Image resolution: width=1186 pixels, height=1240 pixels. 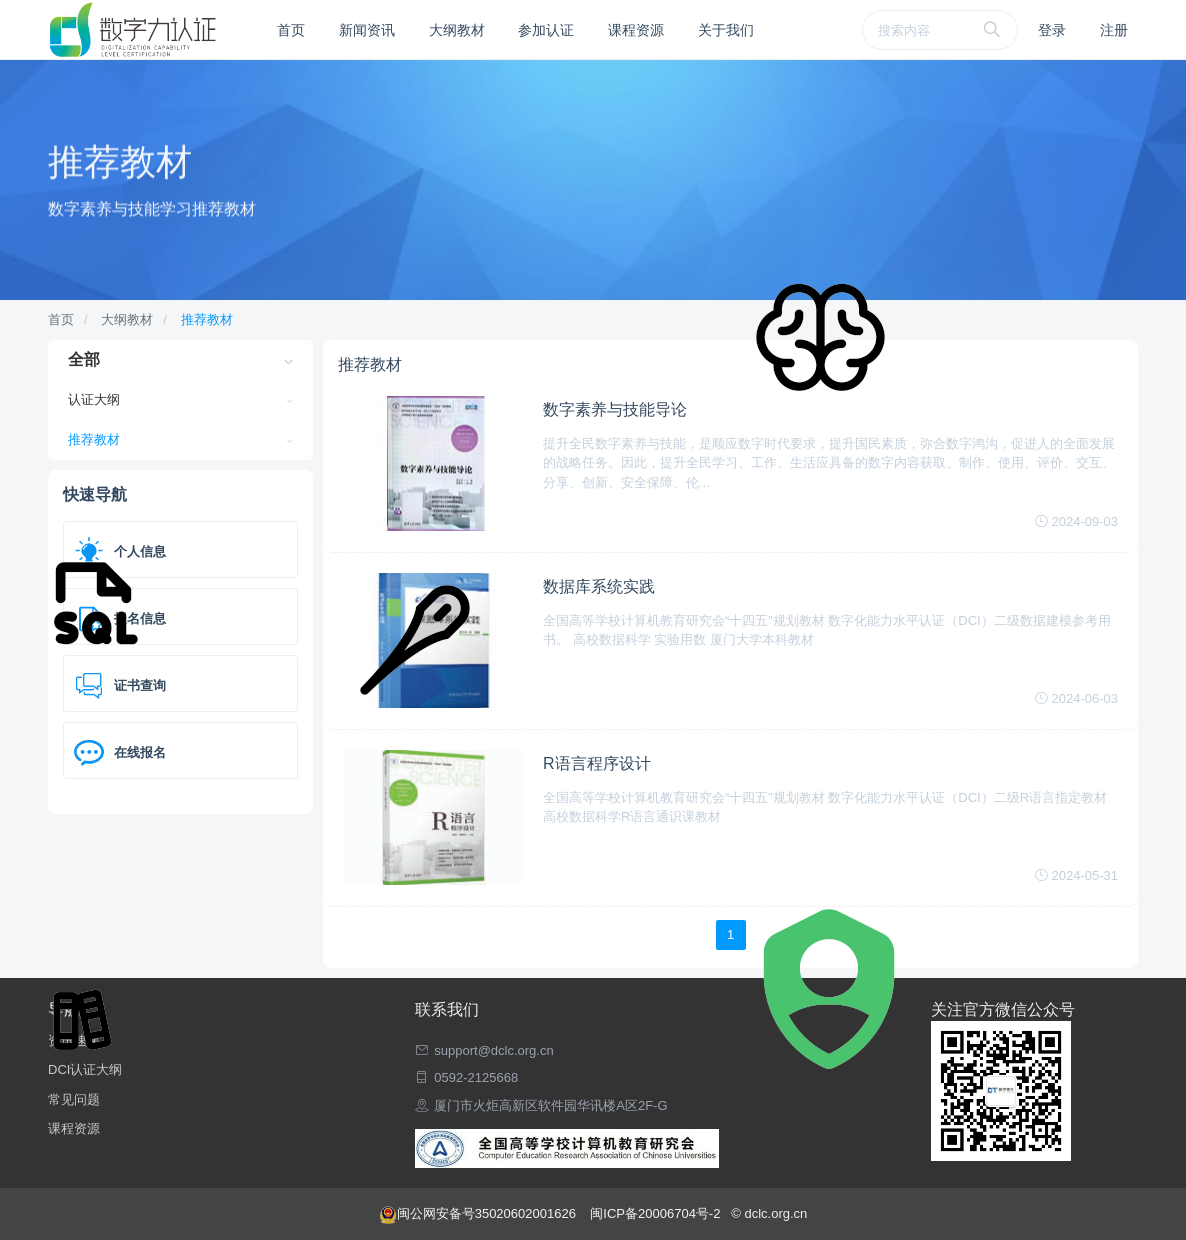 What do you see at coordinates (93, 606) in the screenshot?
I see `open or view an SQL database file` at bounding box center [93, 606].